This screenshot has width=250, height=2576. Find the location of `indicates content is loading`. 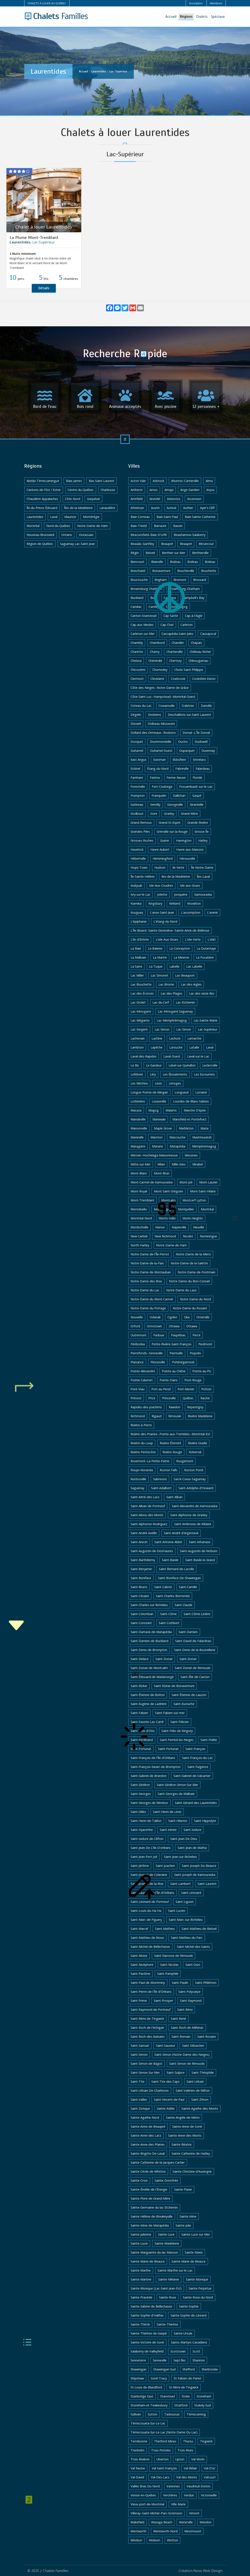

indicates content is loading is located at coordinates (134, 1736).